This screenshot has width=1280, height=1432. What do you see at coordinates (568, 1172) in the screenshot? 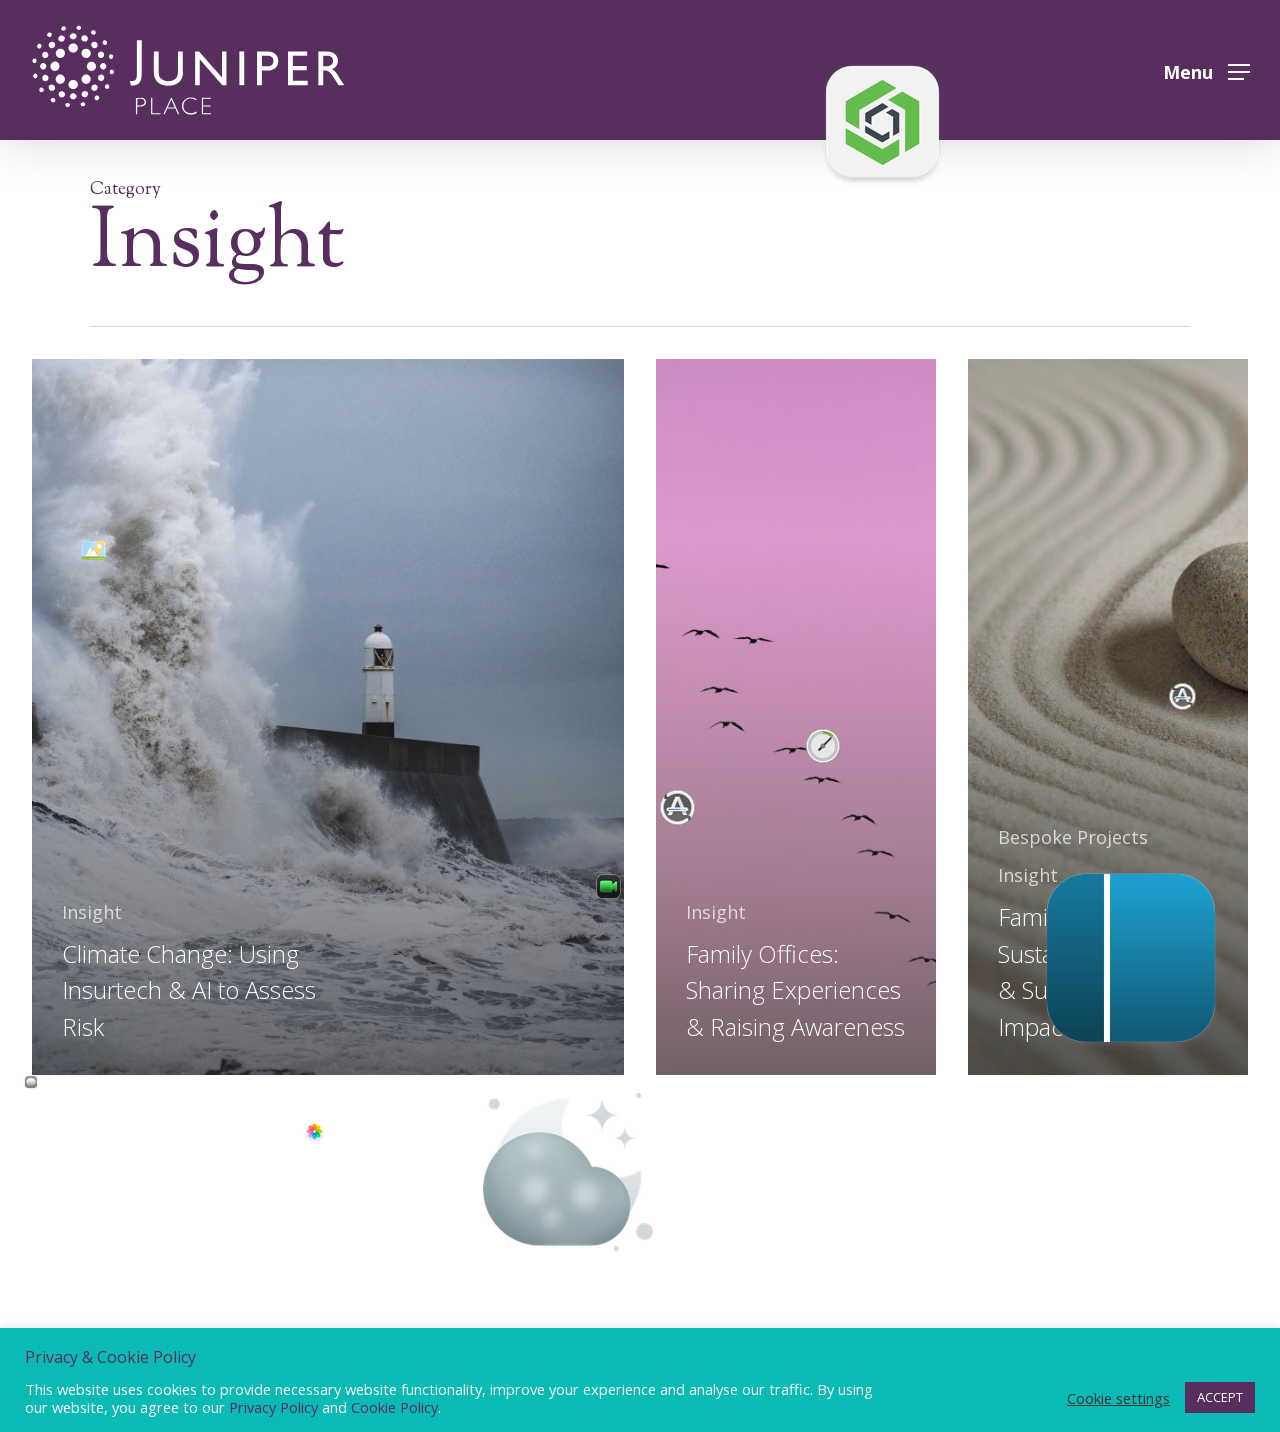
I see `indicates cloudy nighttime weather conditions` at bounding box center [568, 1172].